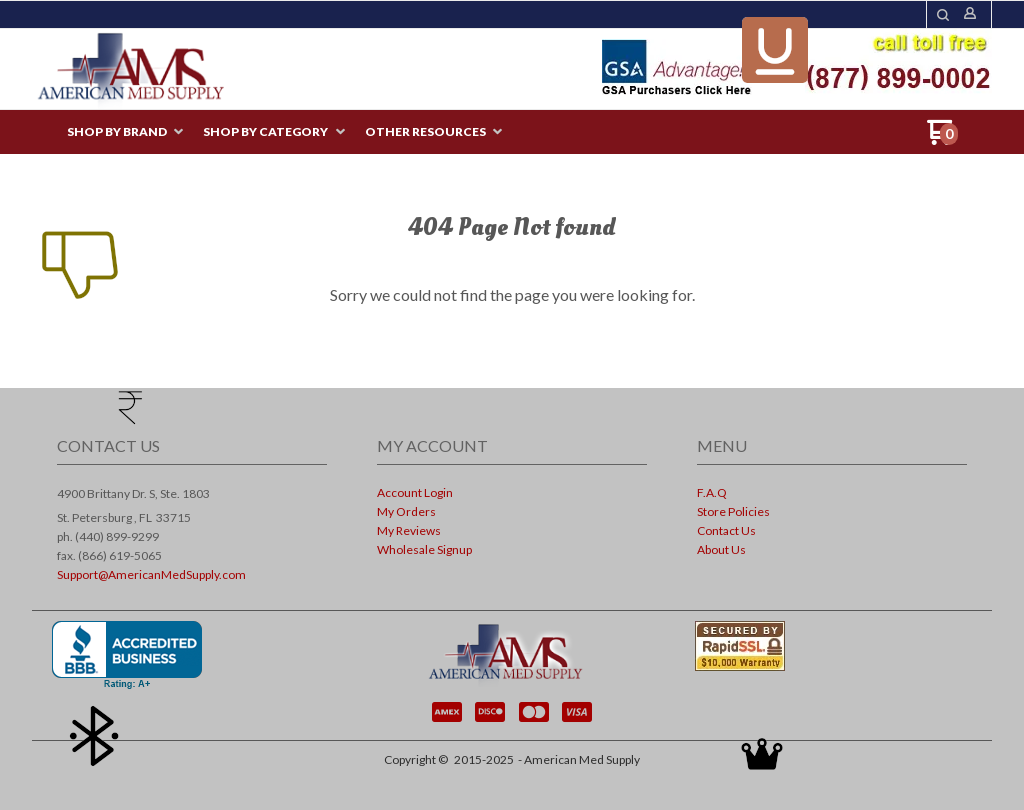 This screenshot has height=810, width=1024. Describe the element at coordinates (80, 261) in the screenshot. I see `dislike or downvote content` at that location.